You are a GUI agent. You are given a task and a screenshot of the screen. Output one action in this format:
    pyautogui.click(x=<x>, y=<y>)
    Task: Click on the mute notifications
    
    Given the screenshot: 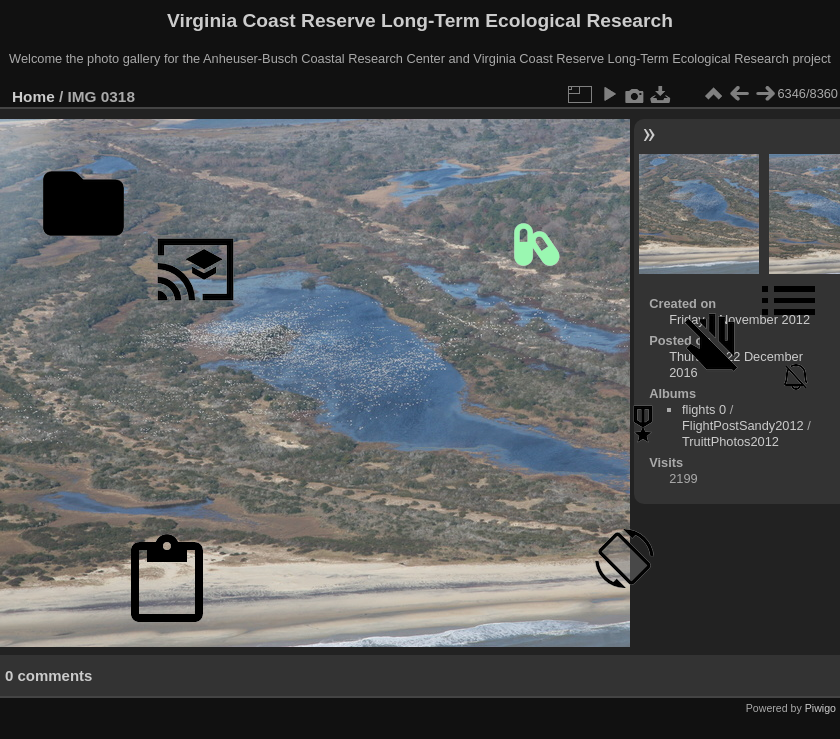 What is the action you would take?
    pyautogui.click(x=796, y=377)
    